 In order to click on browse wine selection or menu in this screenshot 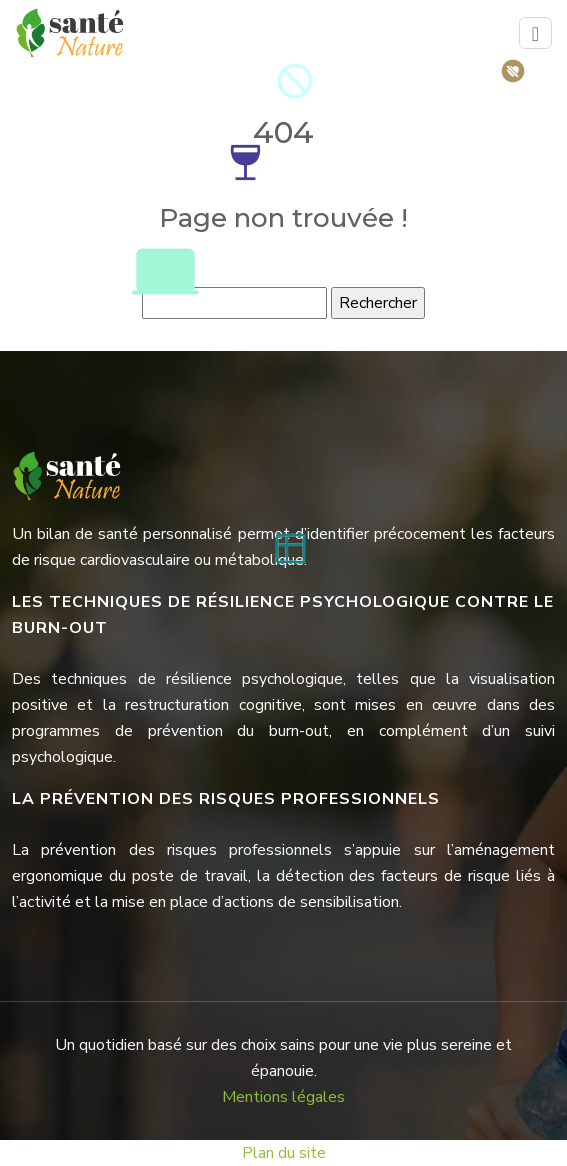, I will do `click(245, 162)`.